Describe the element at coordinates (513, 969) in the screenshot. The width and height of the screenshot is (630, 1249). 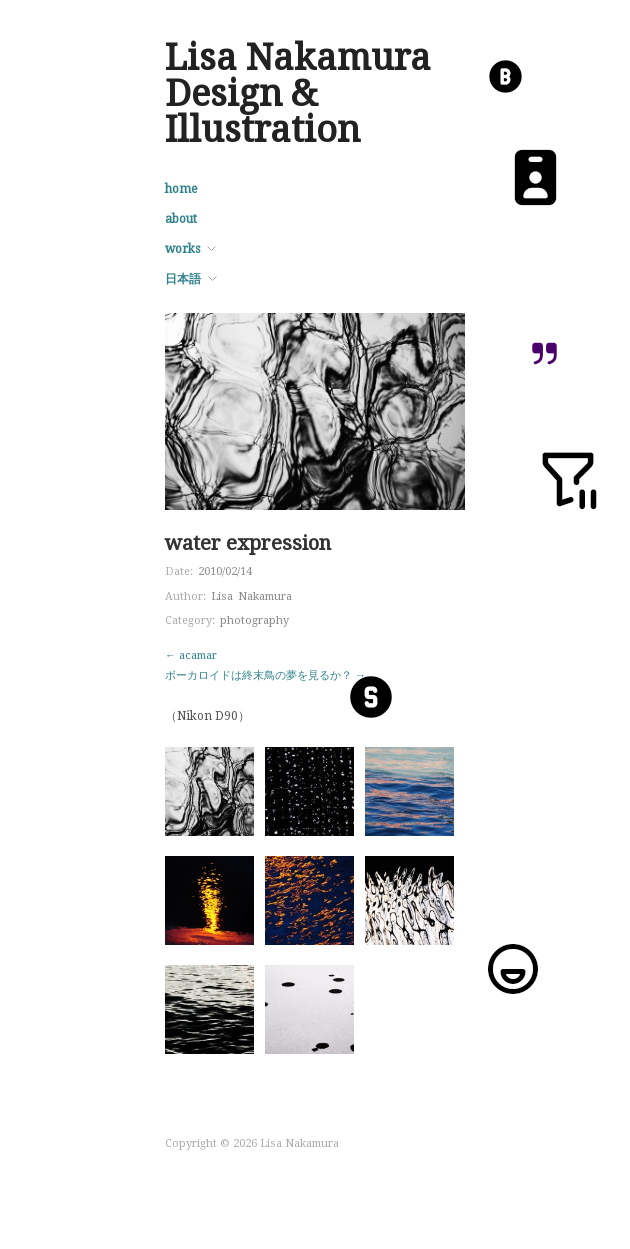
I see `open funimation streaming app` at that location.